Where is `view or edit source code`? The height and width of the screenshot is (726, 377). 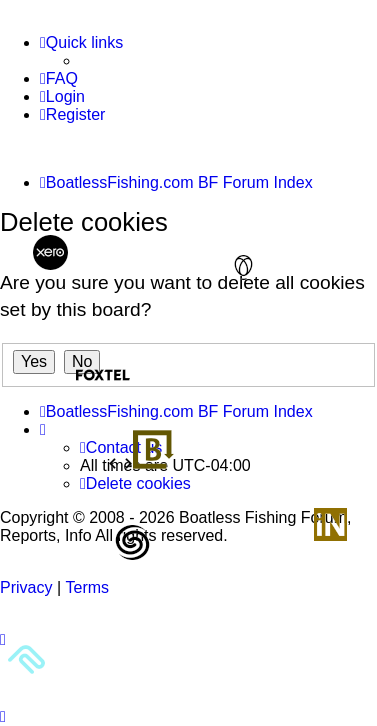
view or edit source code is located at coordinates (120, 463).